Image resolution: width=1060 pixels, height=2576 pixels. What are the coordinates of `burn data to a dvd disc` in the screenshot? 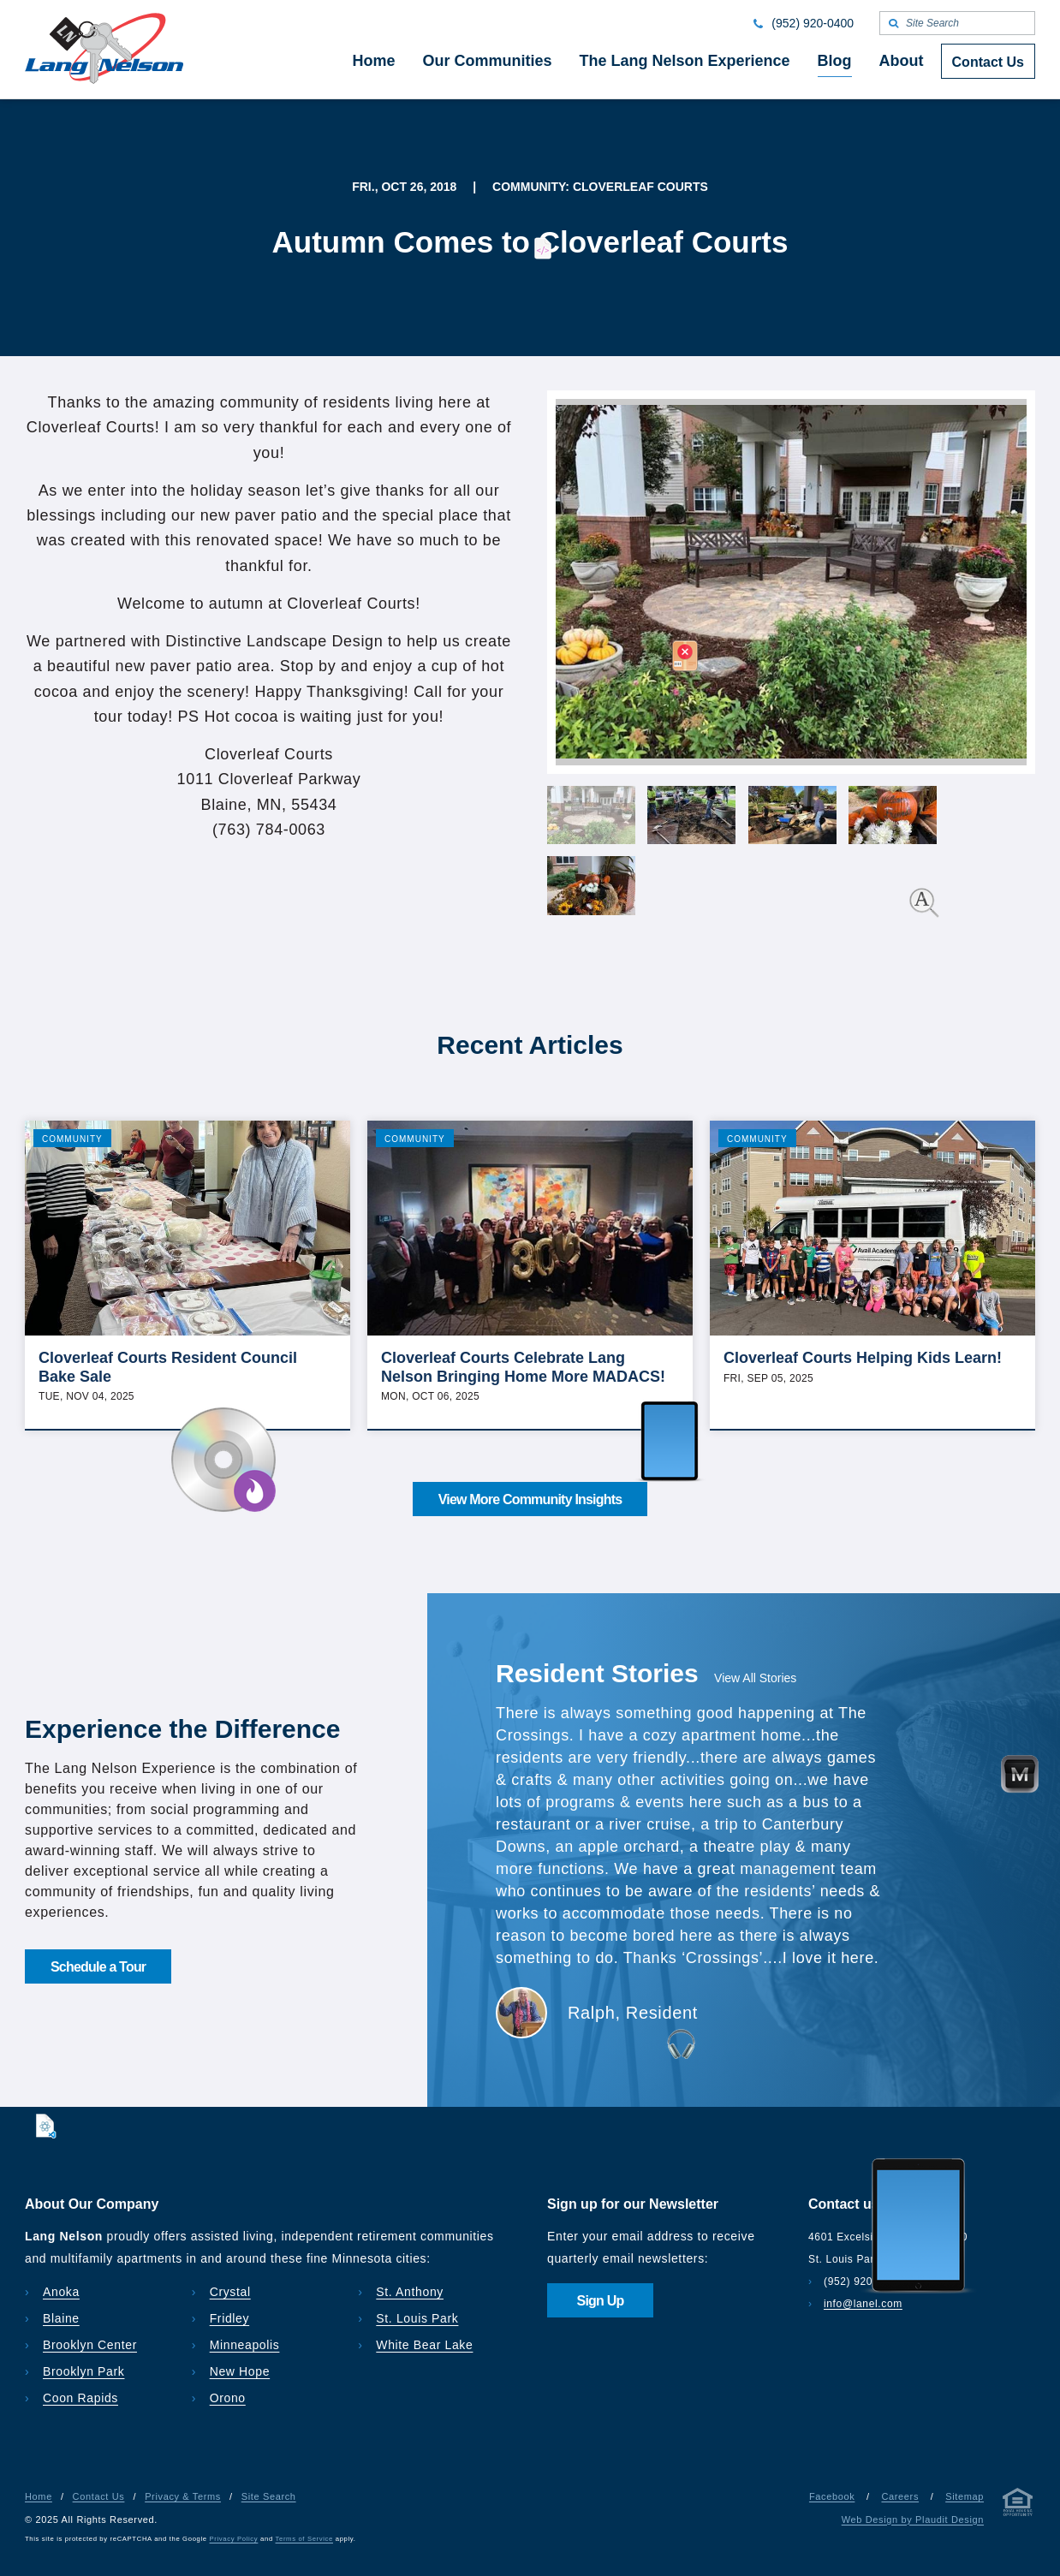 It's located at (223, 1460).